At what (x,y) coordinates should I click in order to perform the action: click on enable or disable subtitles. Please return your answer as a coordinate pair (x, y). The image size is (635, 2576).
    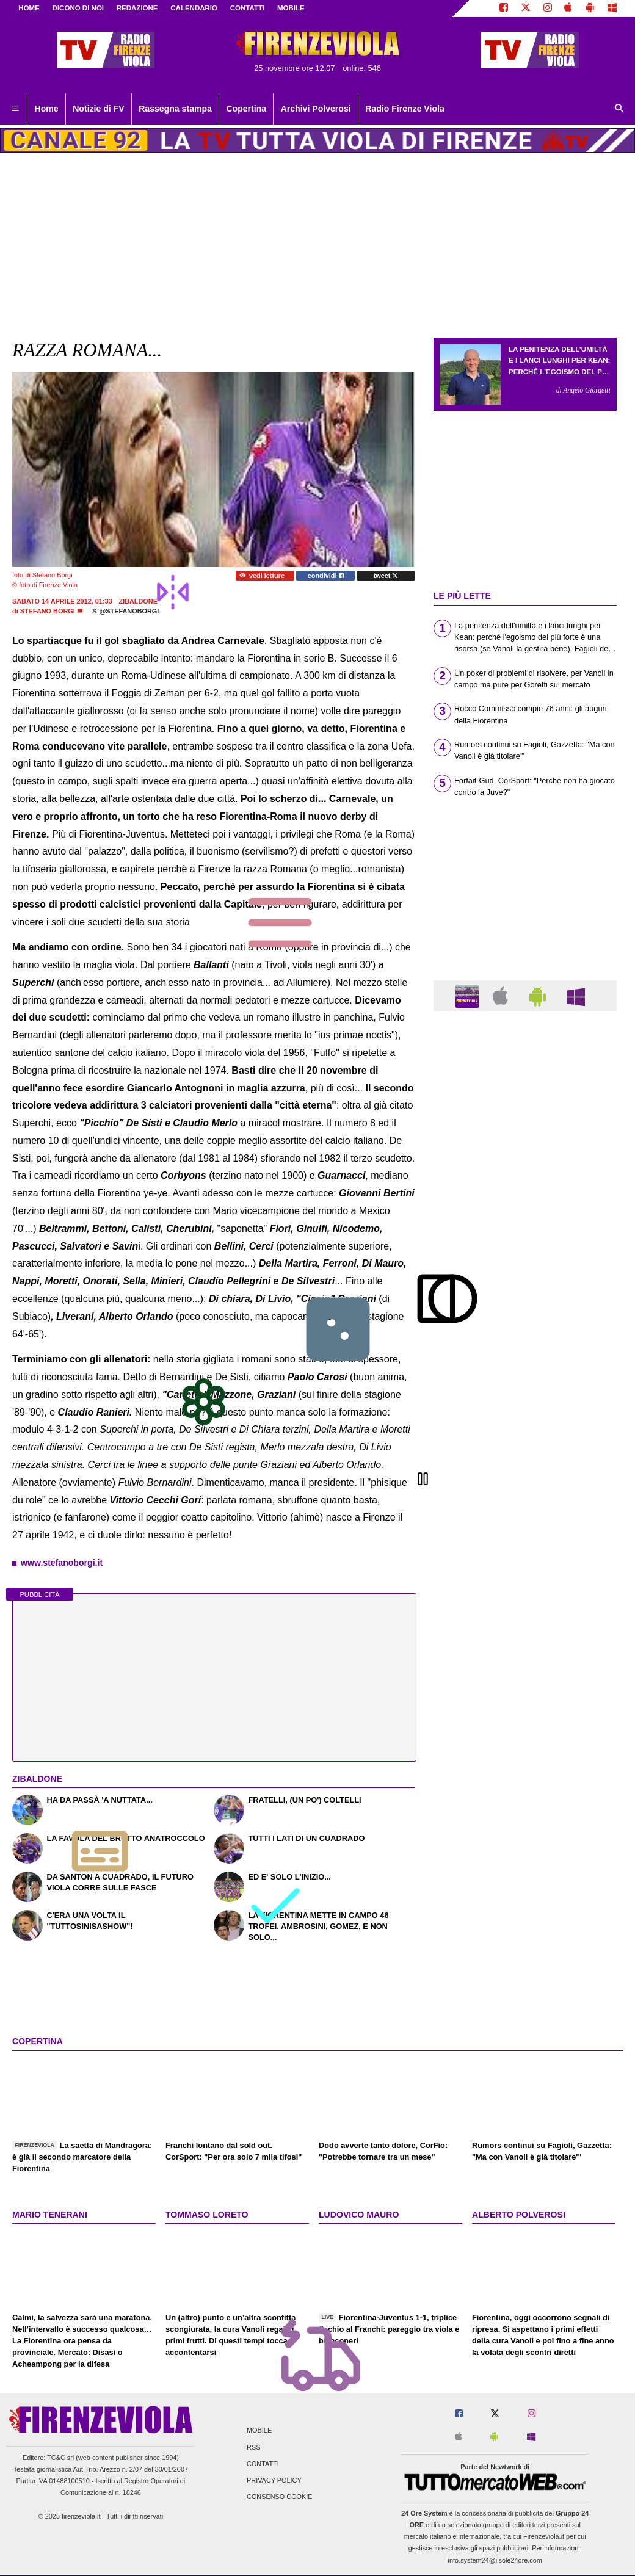
    Looking at the image, I should click on (100, 1851).